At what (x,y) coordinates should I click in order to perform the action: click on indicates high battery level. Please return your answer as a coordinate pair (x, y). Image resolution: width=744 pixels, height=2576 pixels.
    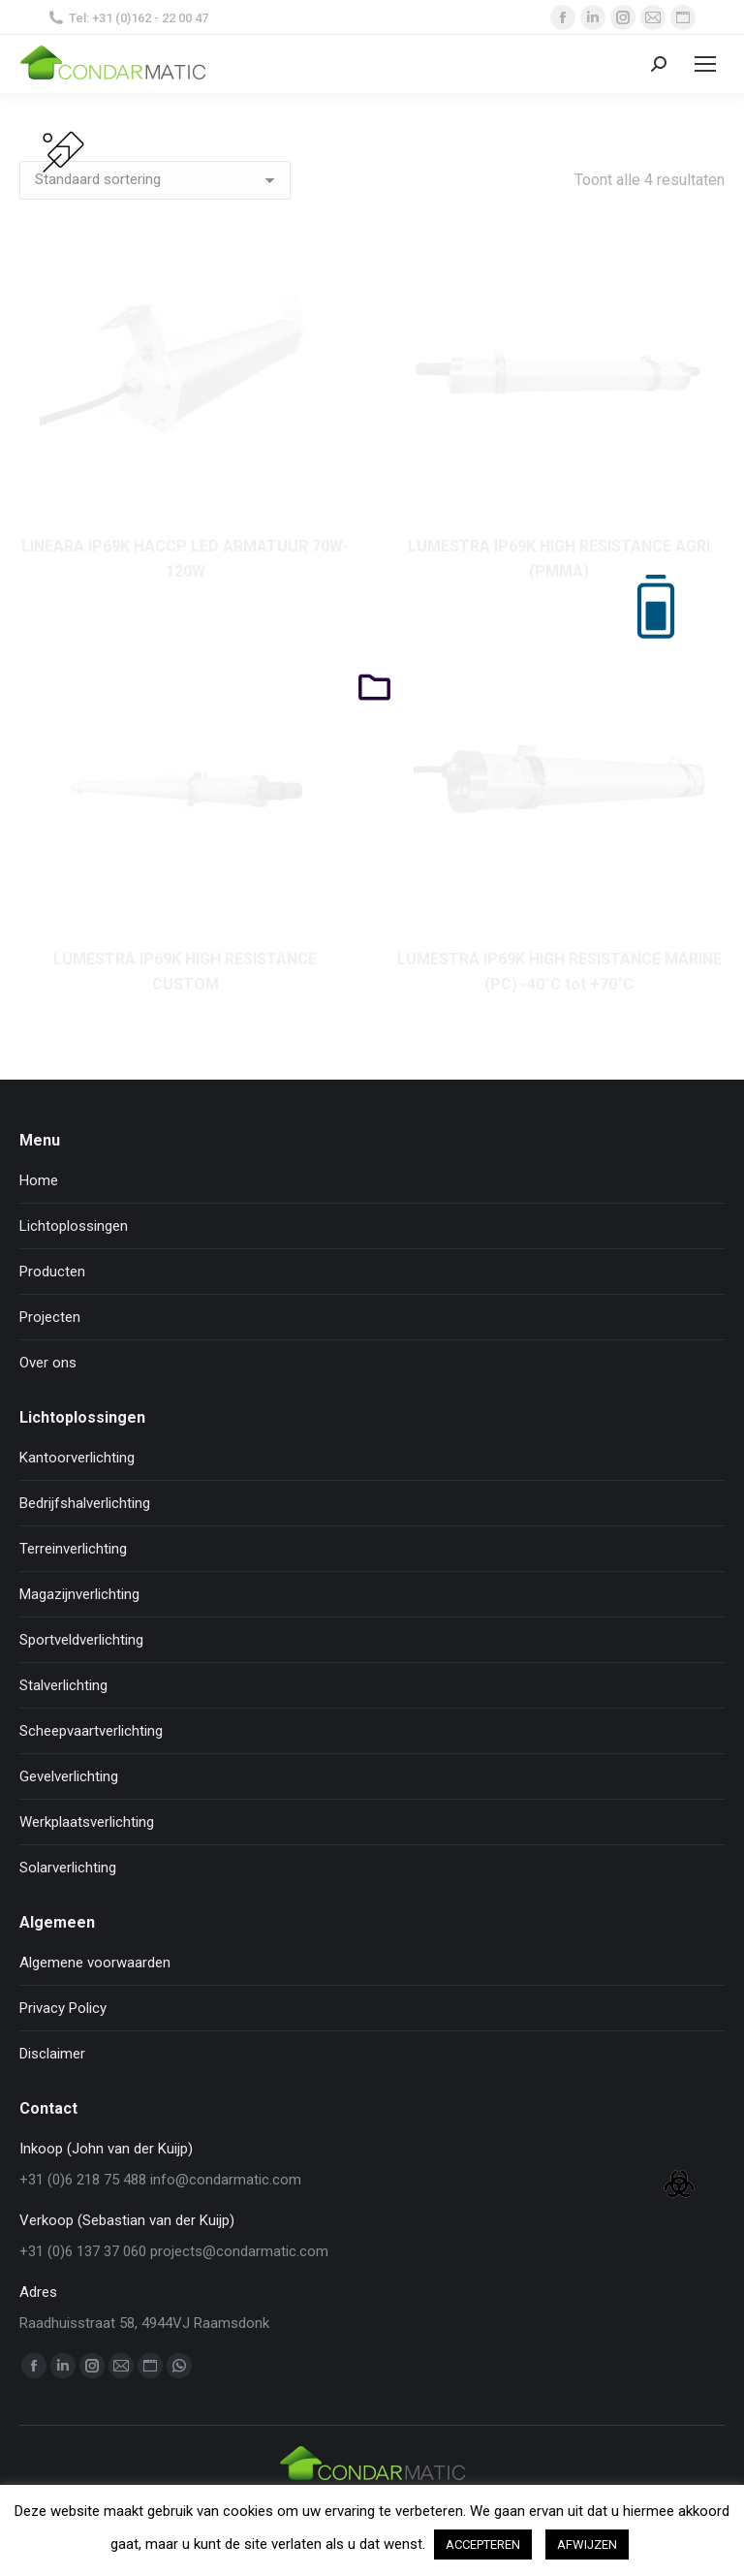
    Looking at the image, I should click on (656, 608).